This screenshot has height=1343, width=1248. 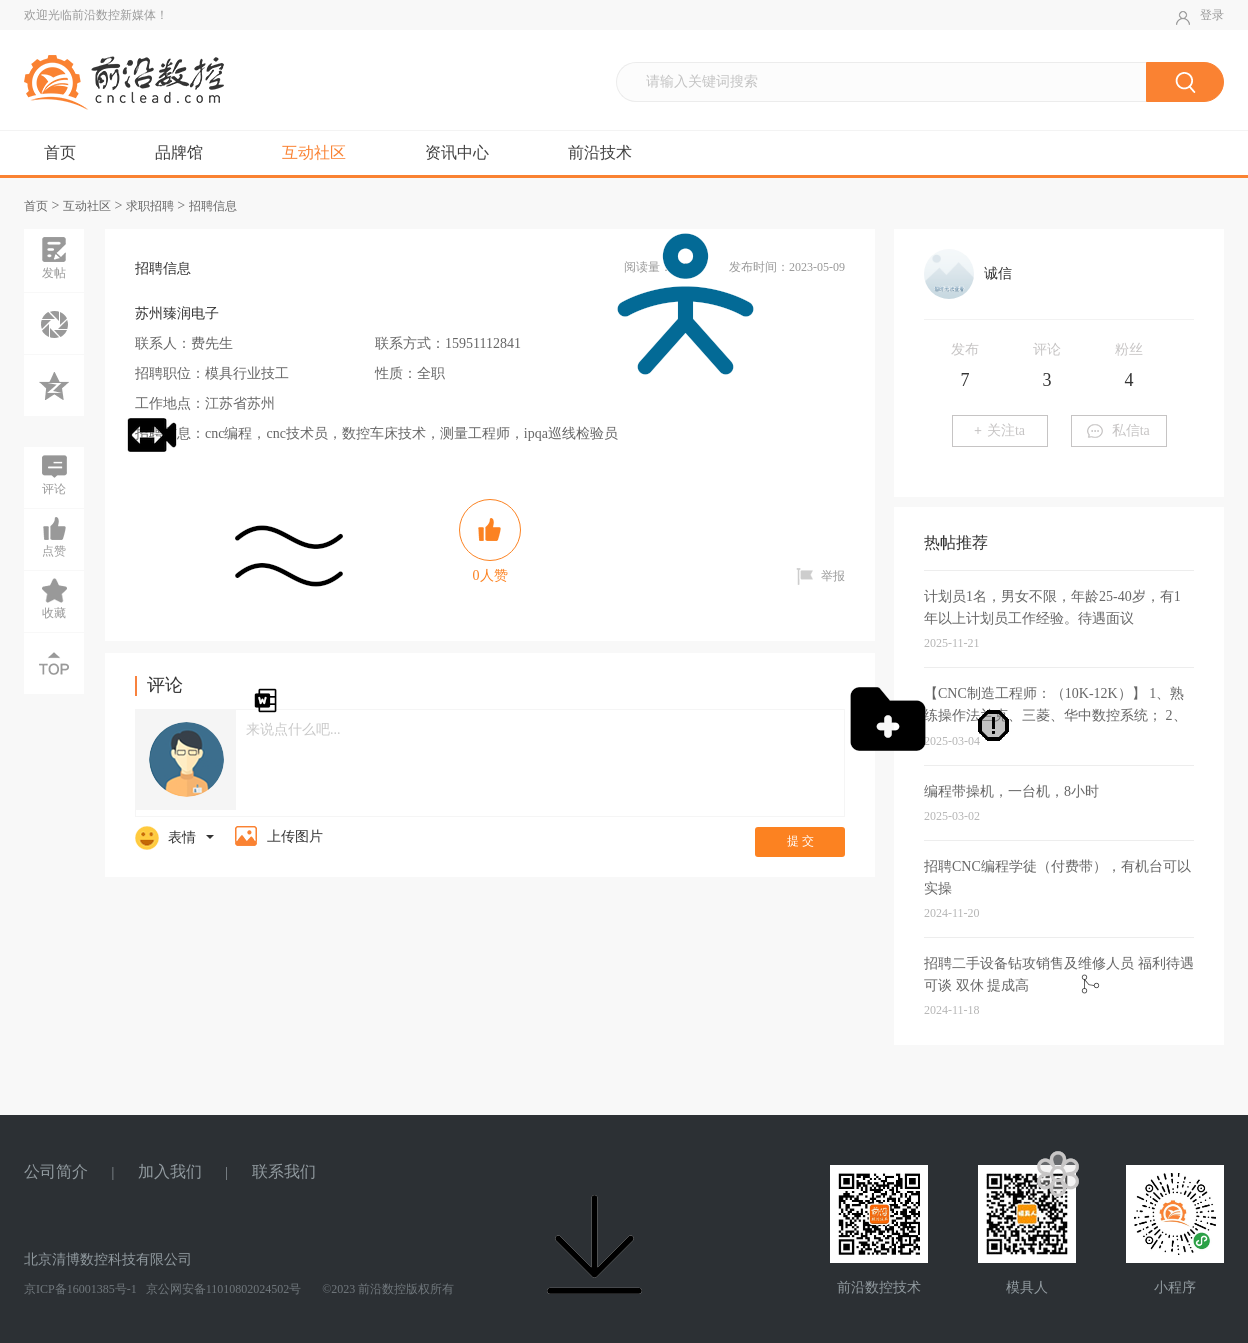 What do you see at coordinates (993, 725) in the screenshot?
I see `report inappropriate content or behavior` at bounding box center [993, 725].